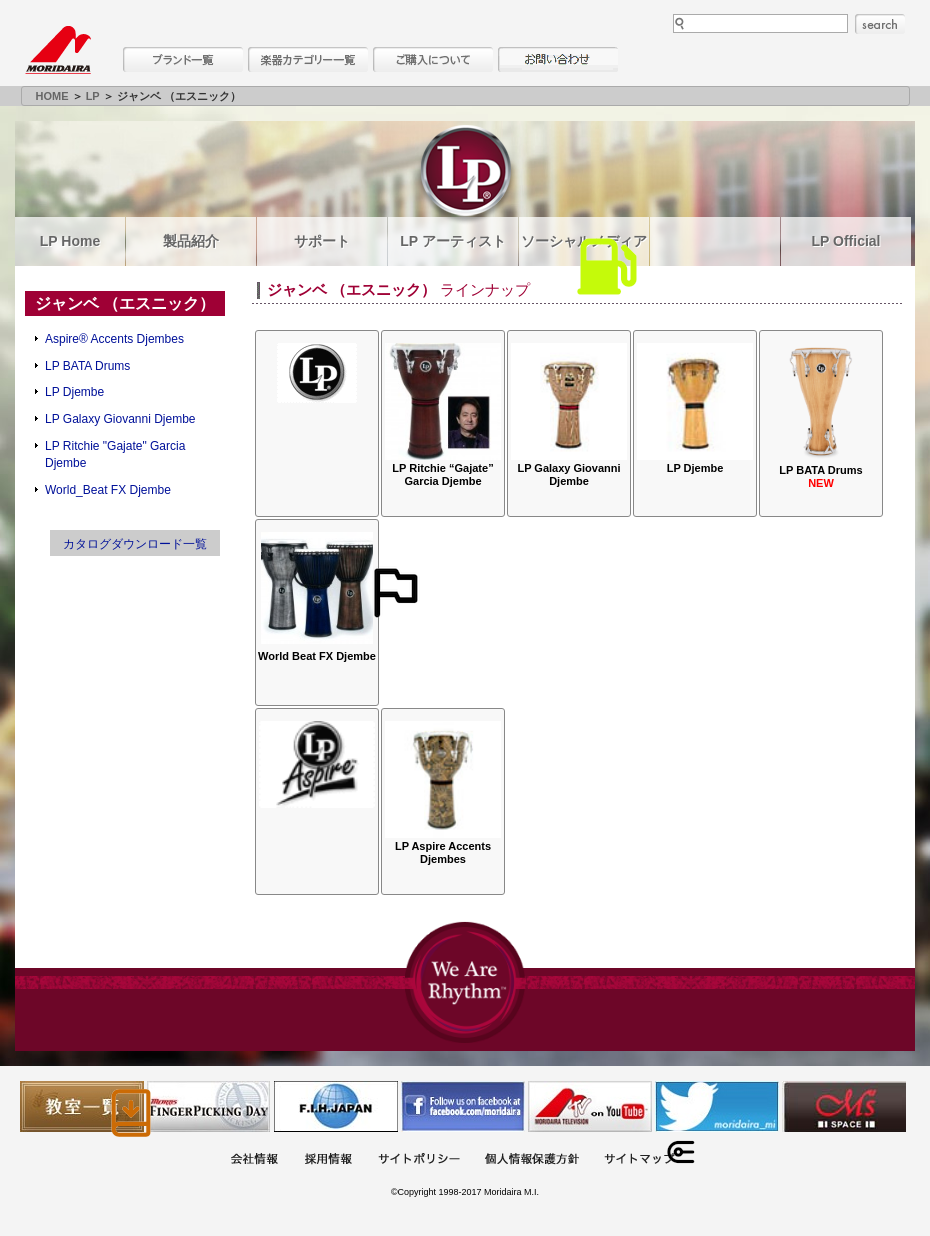 The width and height of the screenshot is (930, 1236). What do you see at coordinates (131, 1113) in the screenshot?
I see `download a book or ebook` at bounding box center [131, 1113].